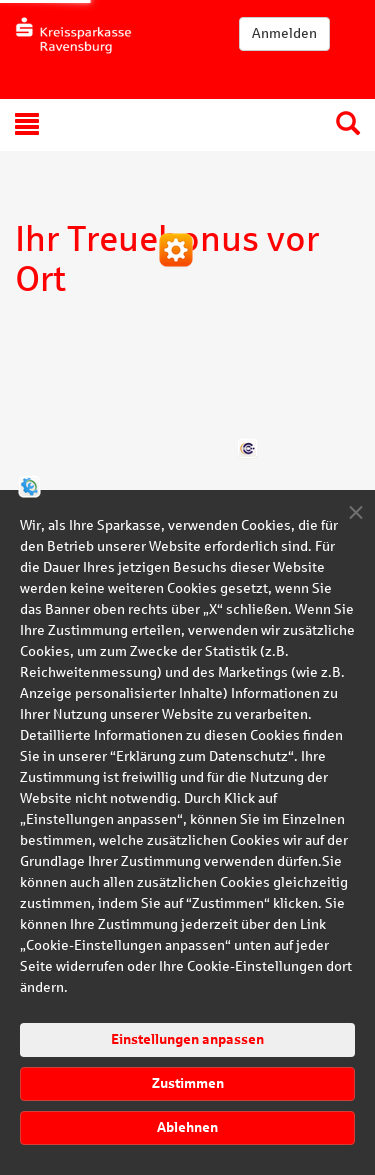 The image size is (375, 1175). I want to click on open aptana studio IDE, so click(176, 250).